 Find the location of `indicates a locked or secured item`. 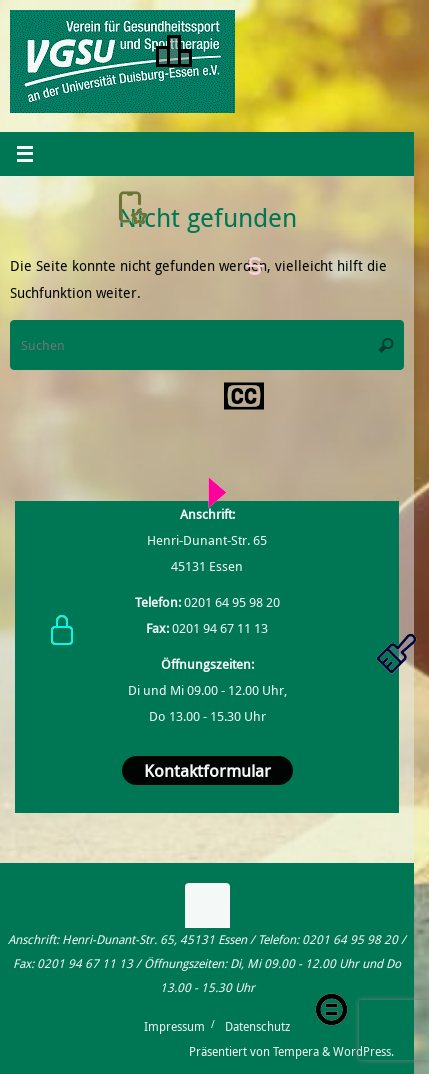

indicates a locked or secured item is located at coordinates (62, 630).